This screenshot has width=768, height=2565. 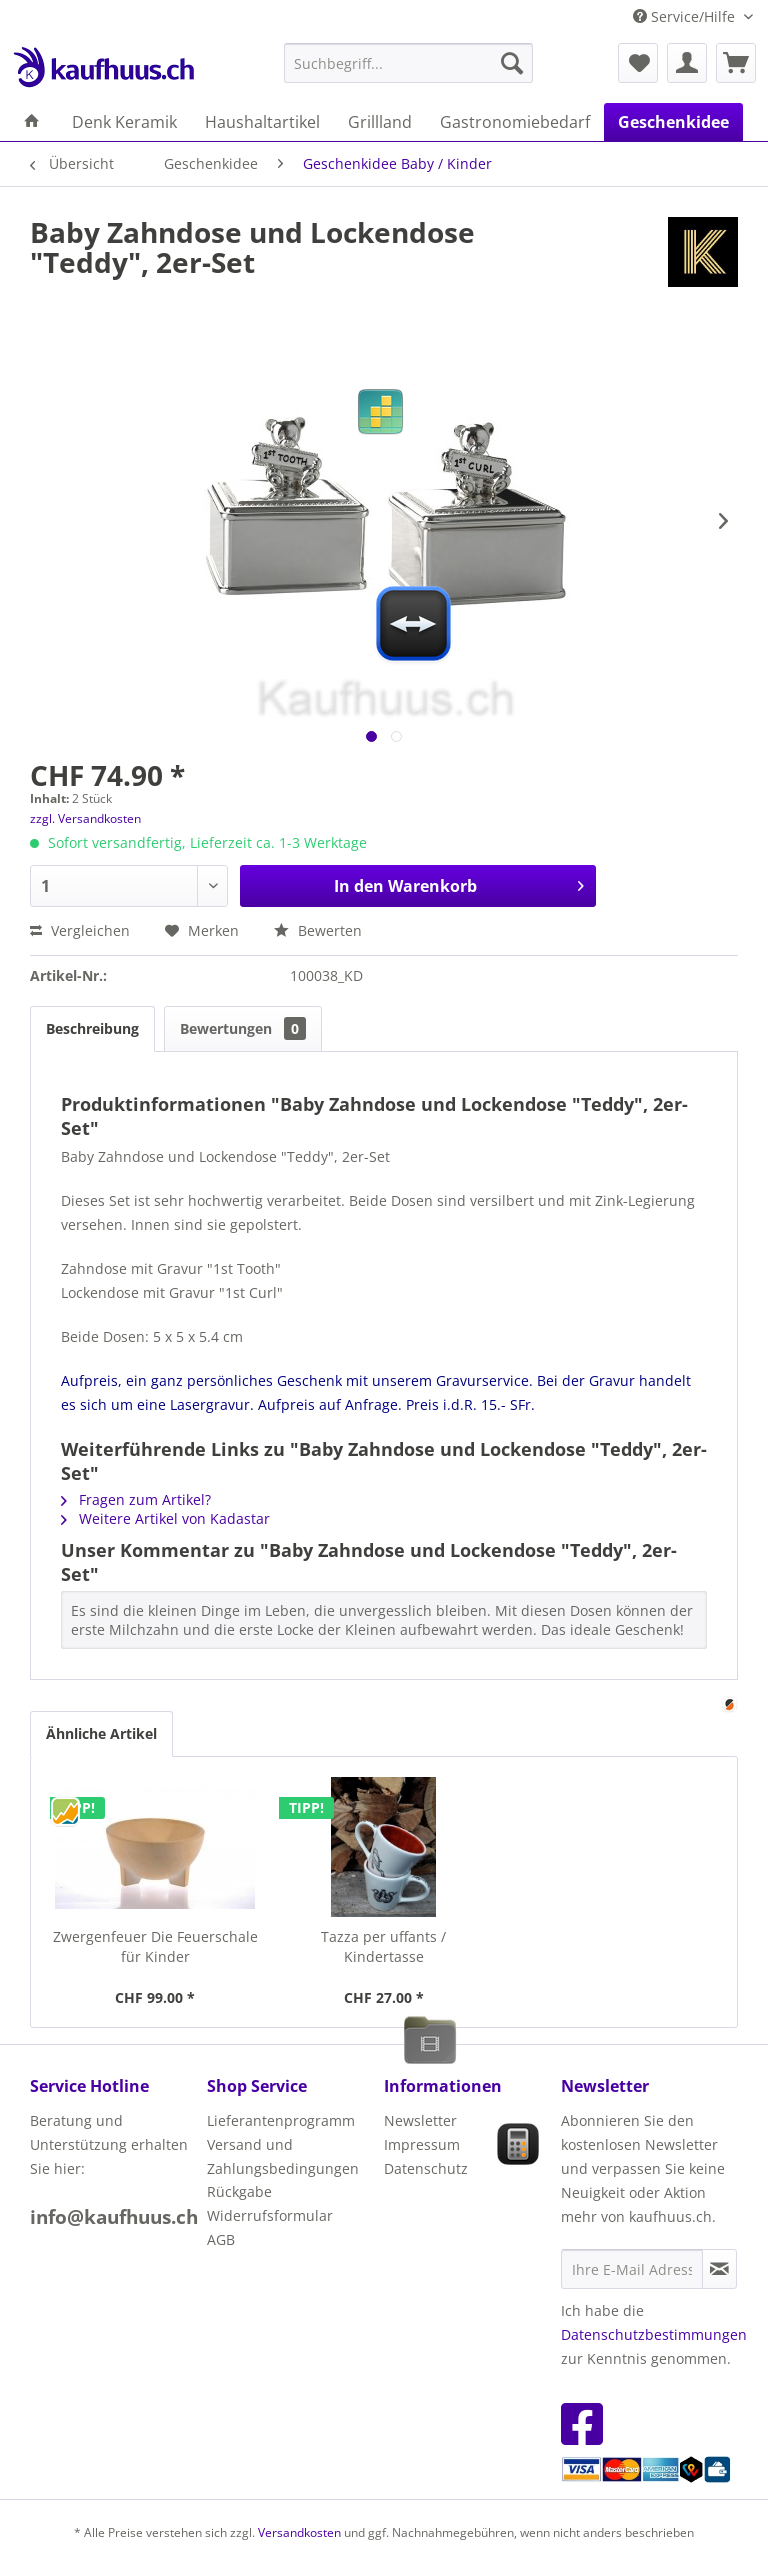 I want to click on open the calculator app, so click(x=518, y=2144).